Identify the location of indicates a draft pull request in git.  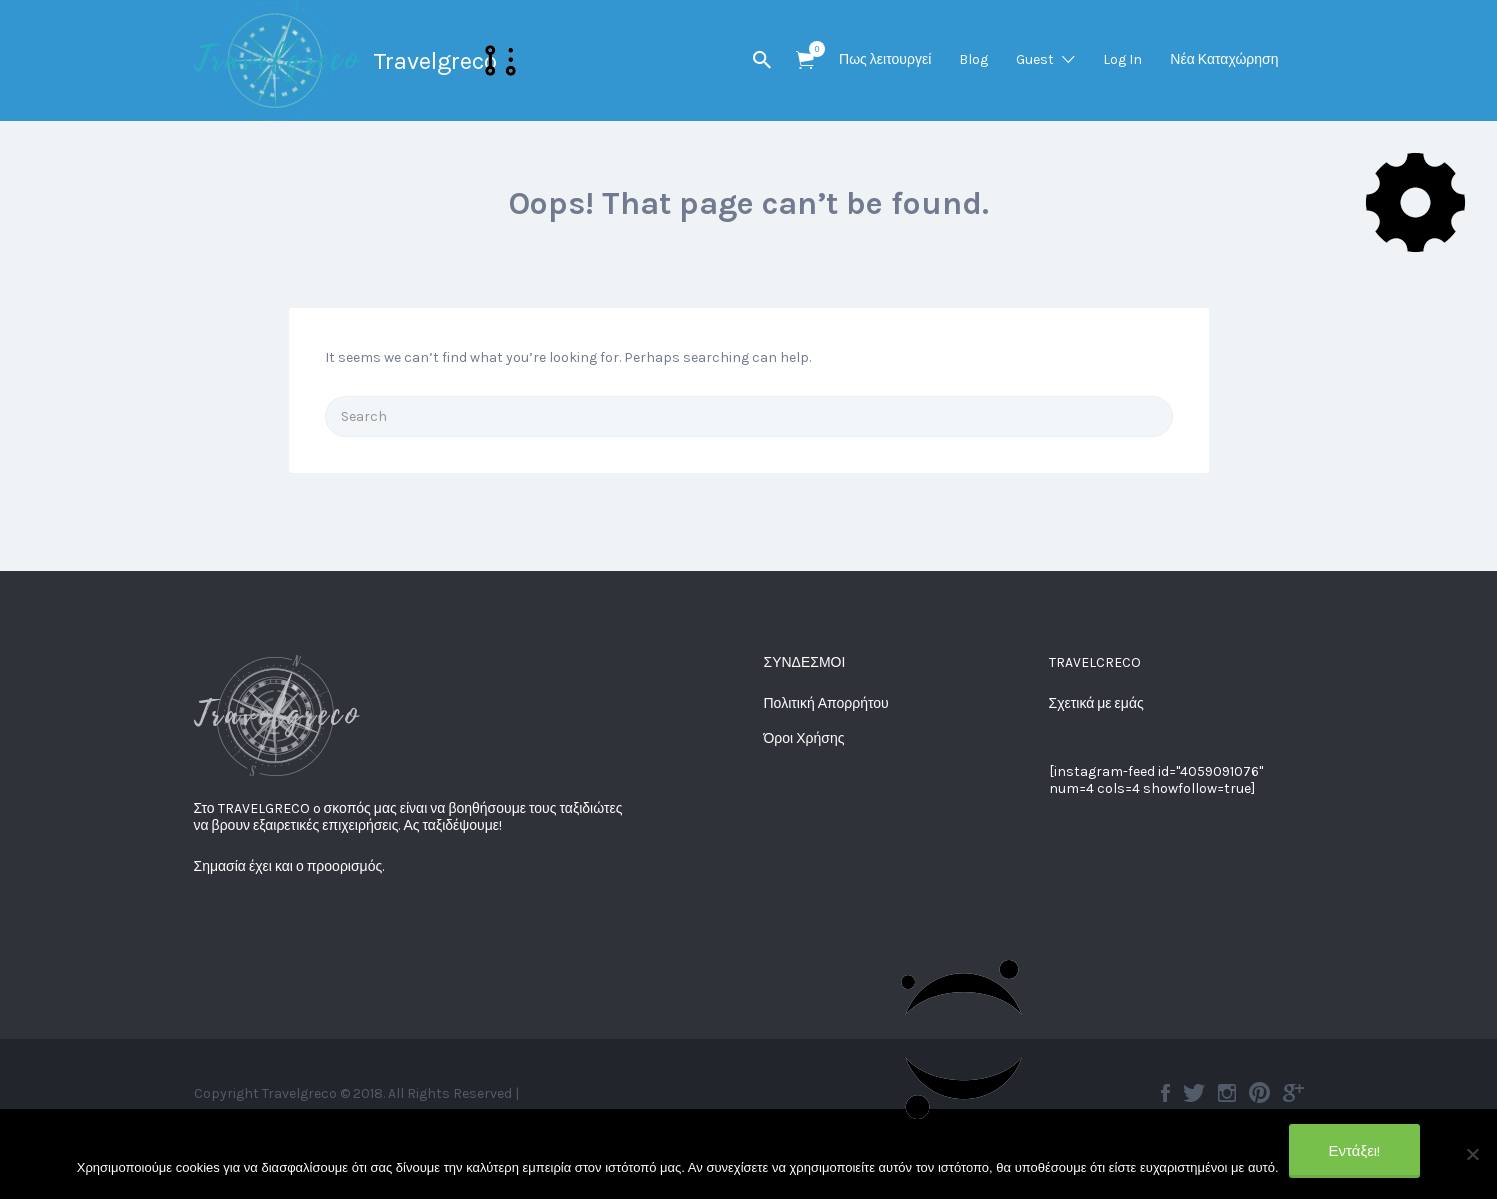
(500, 60).